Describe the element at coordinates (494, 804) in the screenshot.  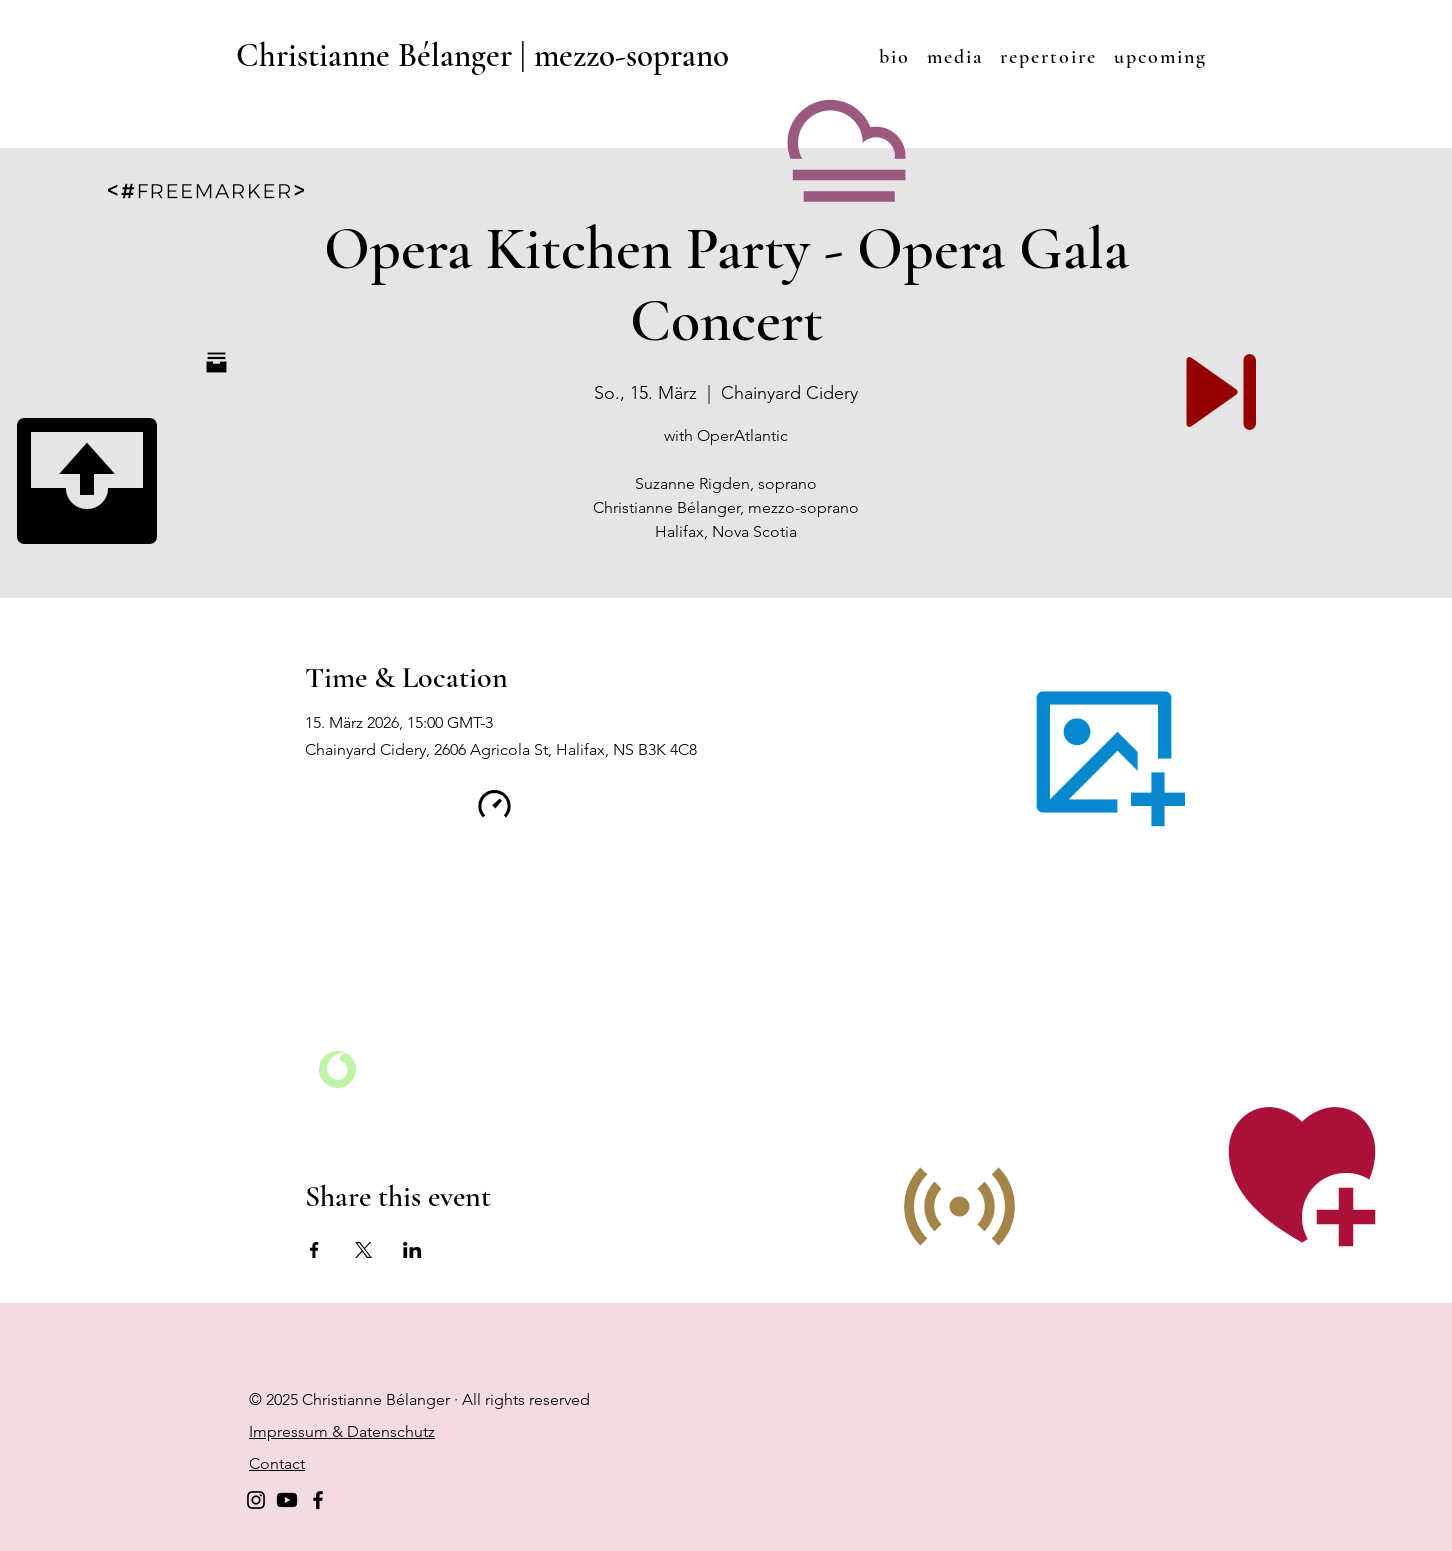
I see `increase playback speed` at that location.